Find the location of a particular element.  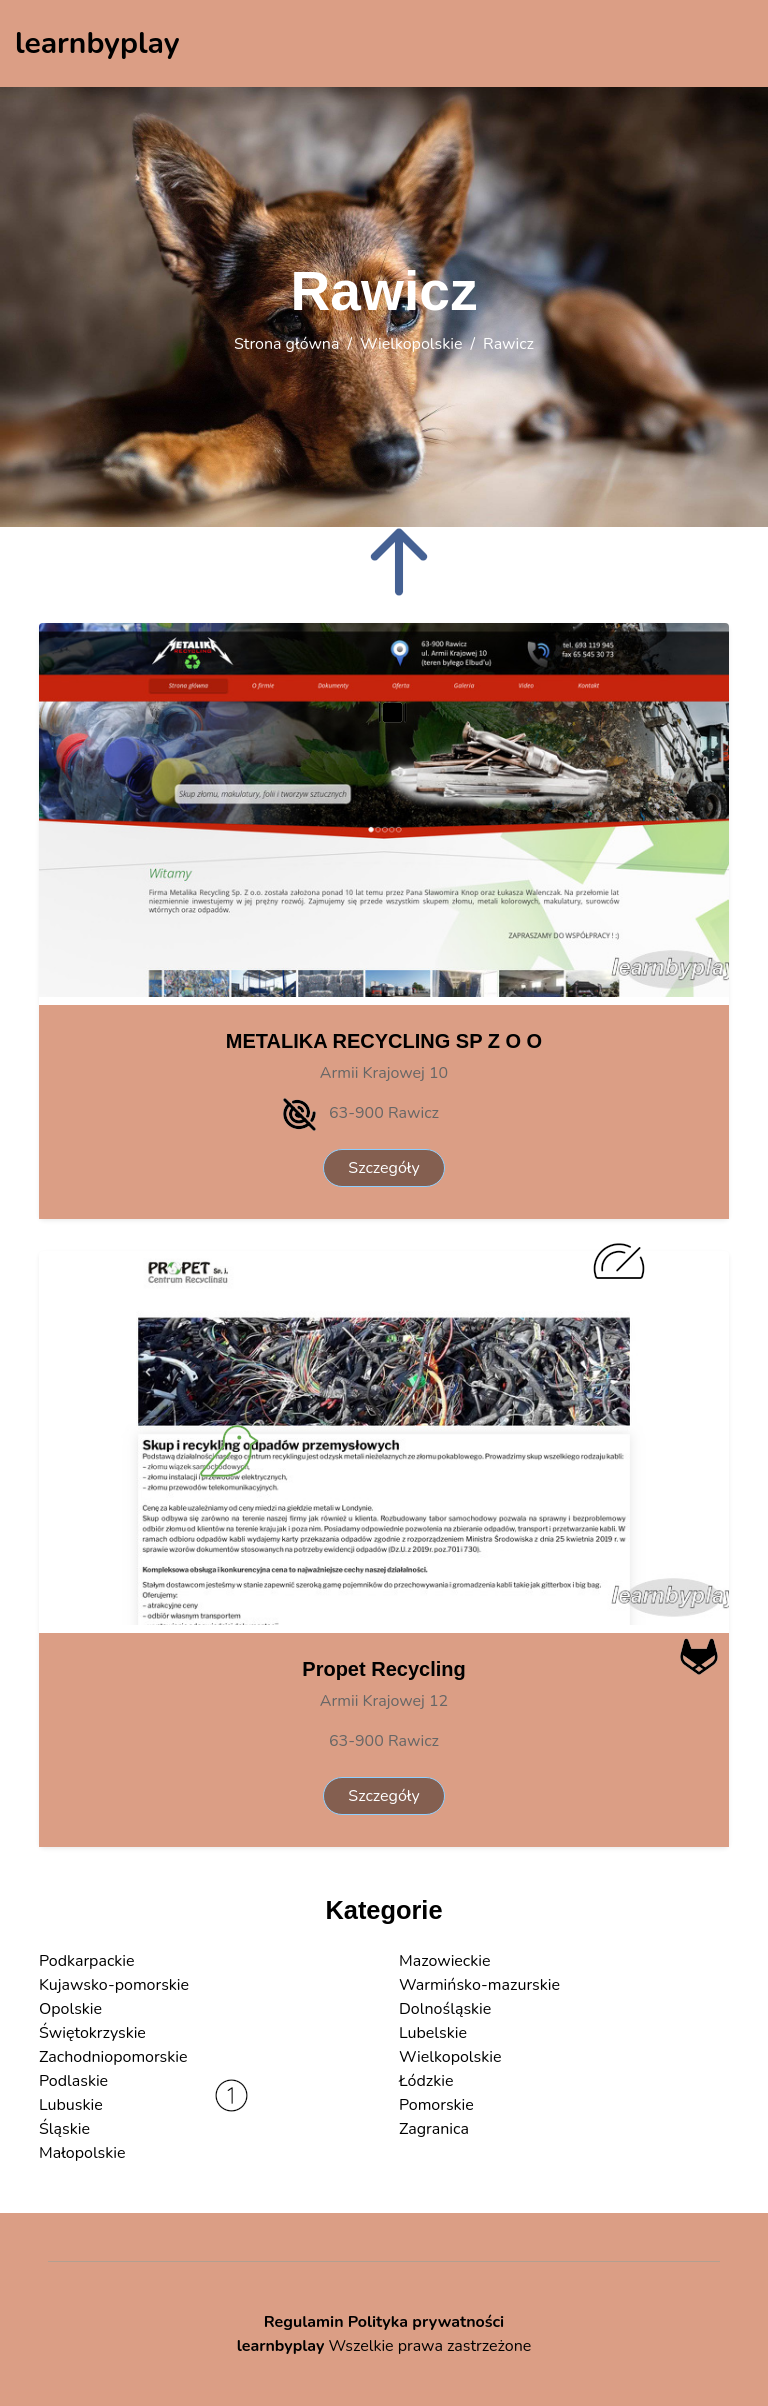

scroll to top of page is located at coordinates (399, 562).